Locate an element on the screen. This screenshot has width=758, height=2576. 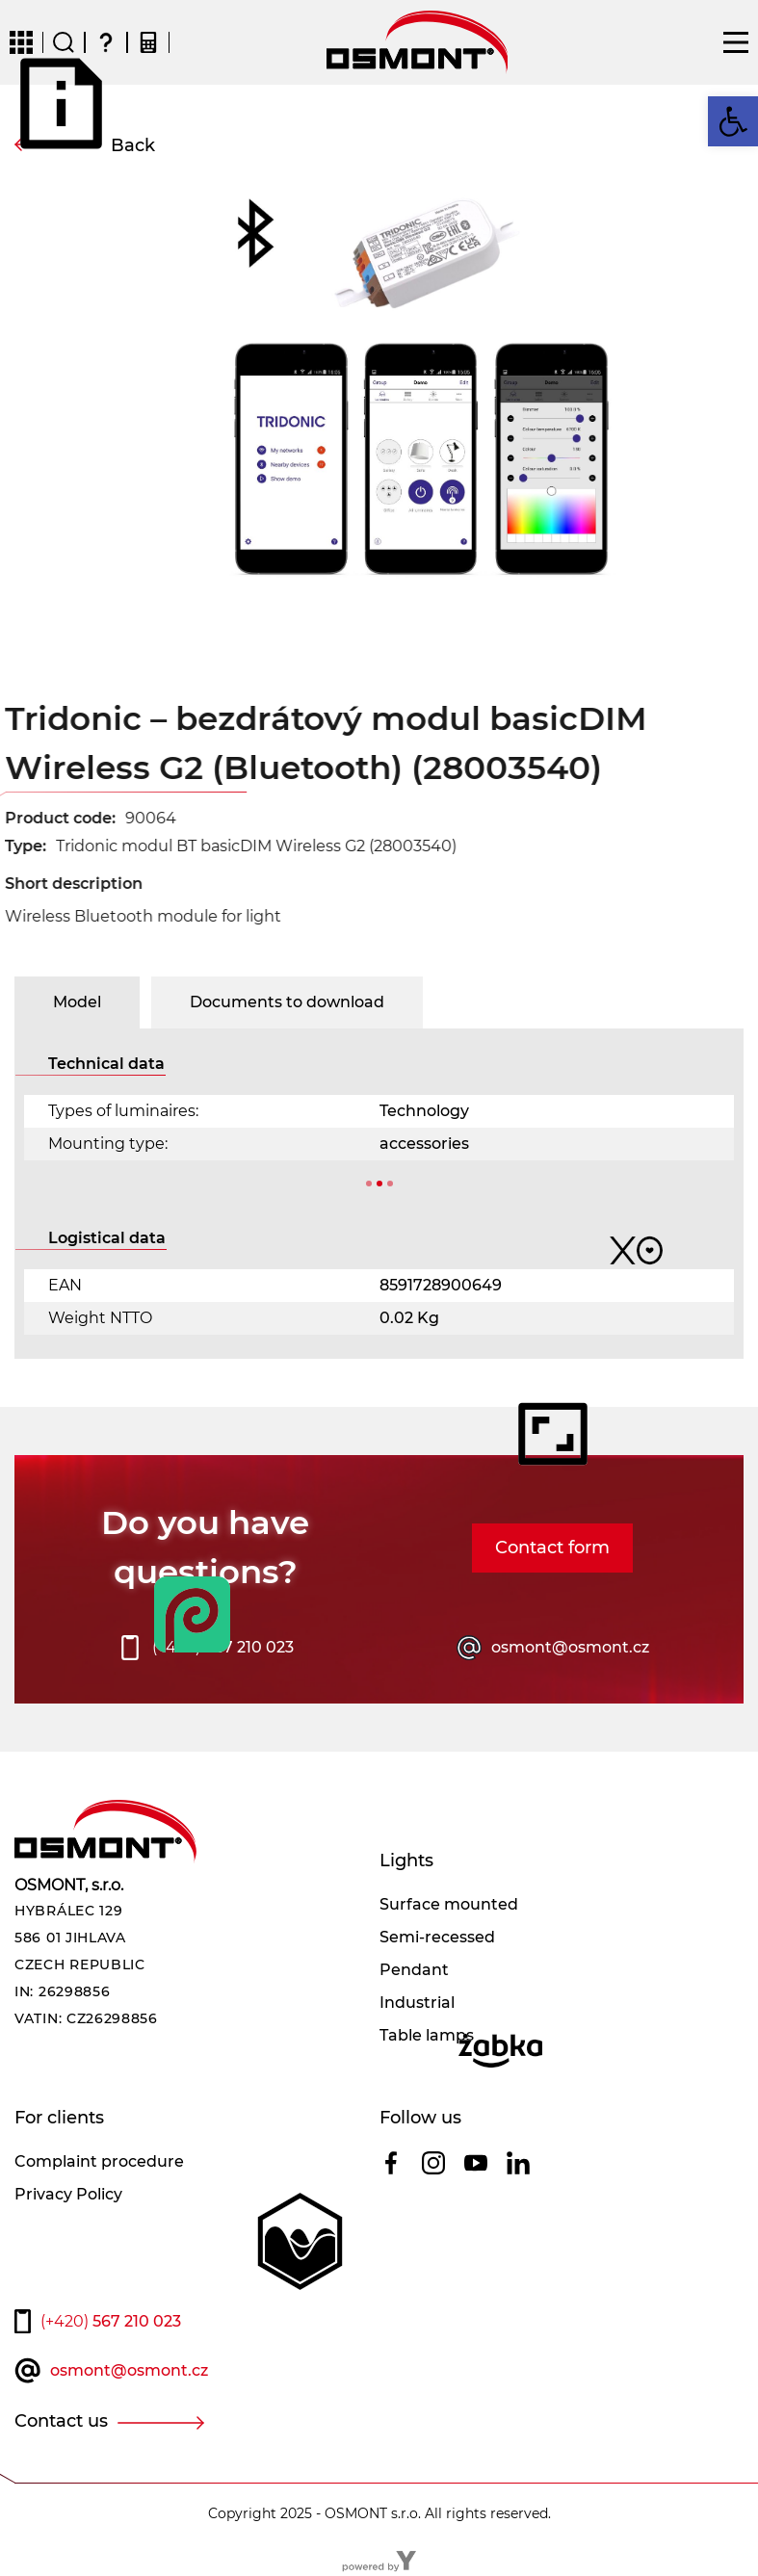
adjust image or video aspect ratio is located at coordinates (553, 1434).